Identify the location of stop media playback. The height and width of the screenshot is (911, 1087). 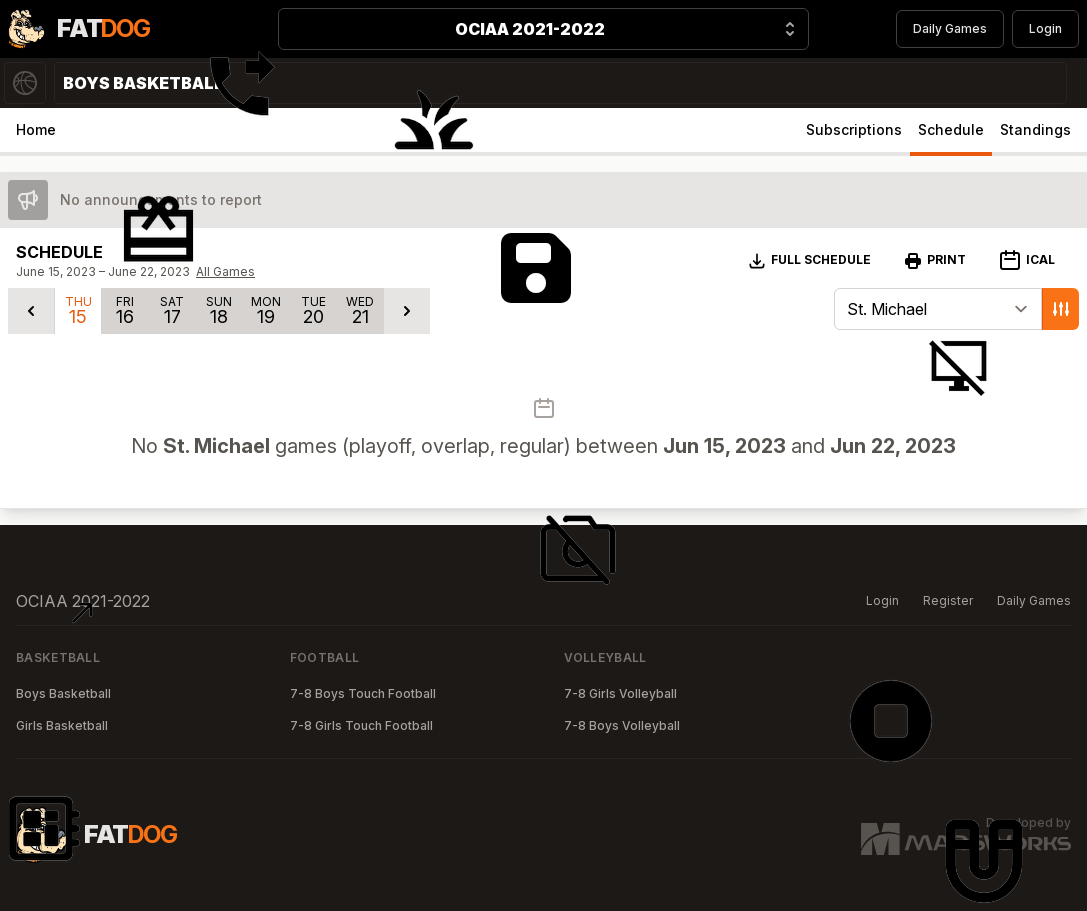
(891, 721).